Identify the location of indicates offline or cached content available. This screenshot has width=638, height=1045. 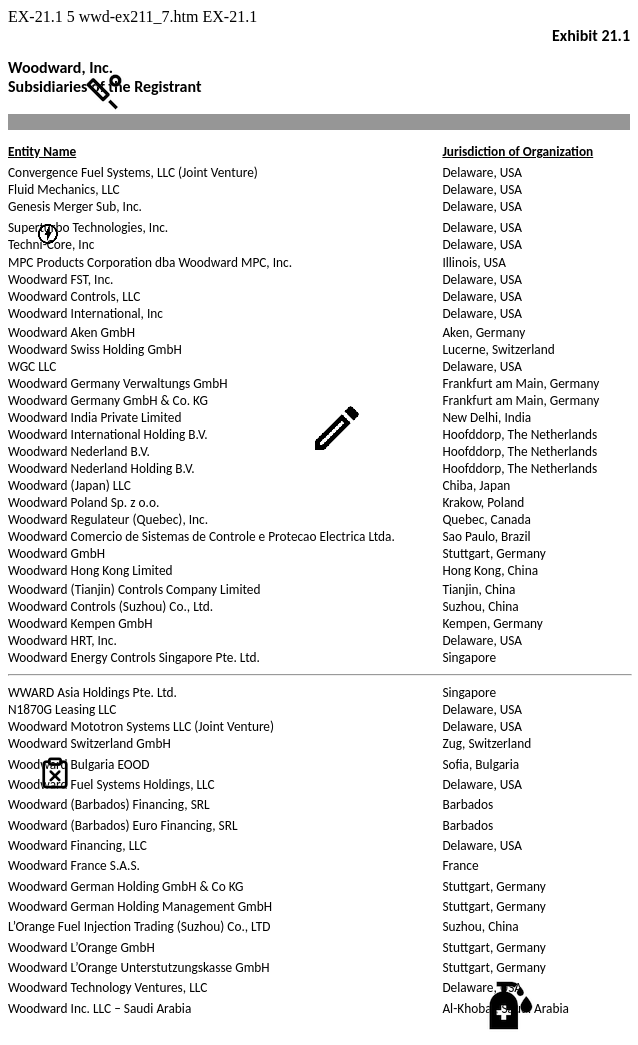
(48, 234).